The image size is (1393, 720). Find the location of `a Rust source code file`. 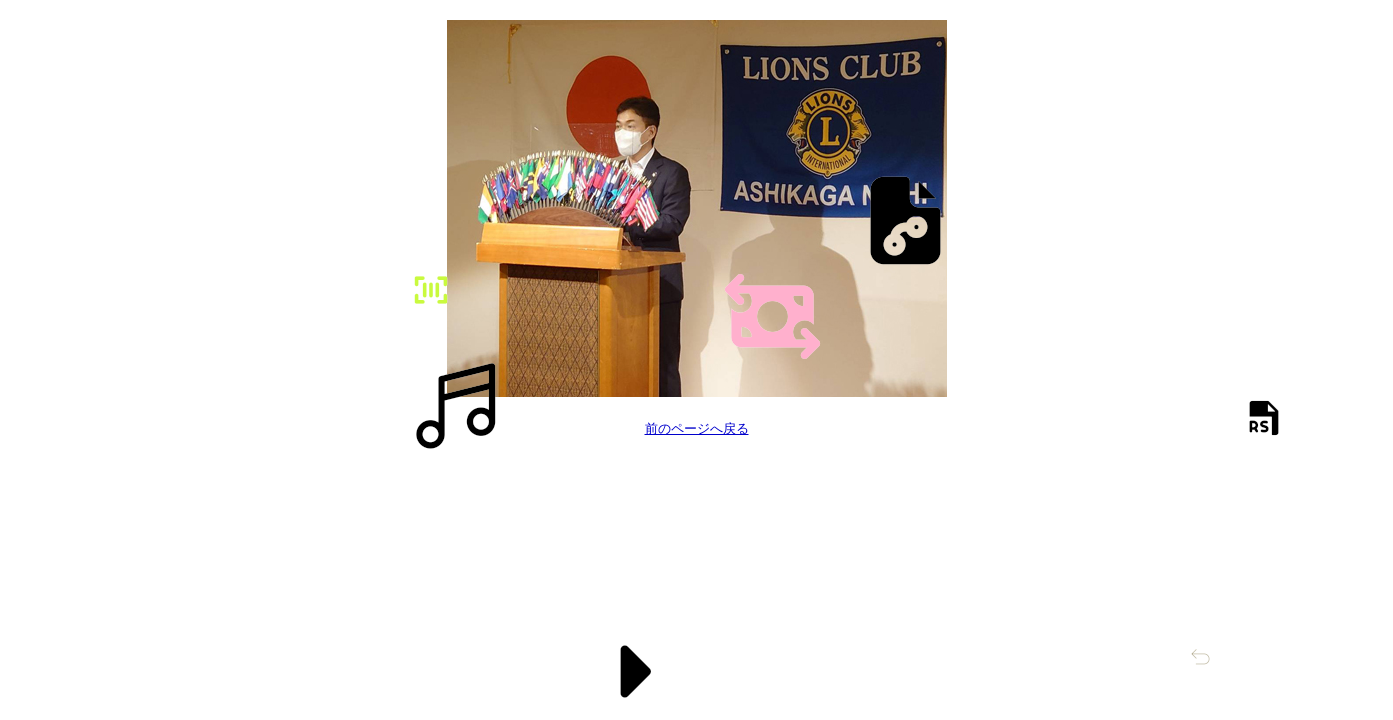

a Rust source code file is located at coordinates (1264, 418).